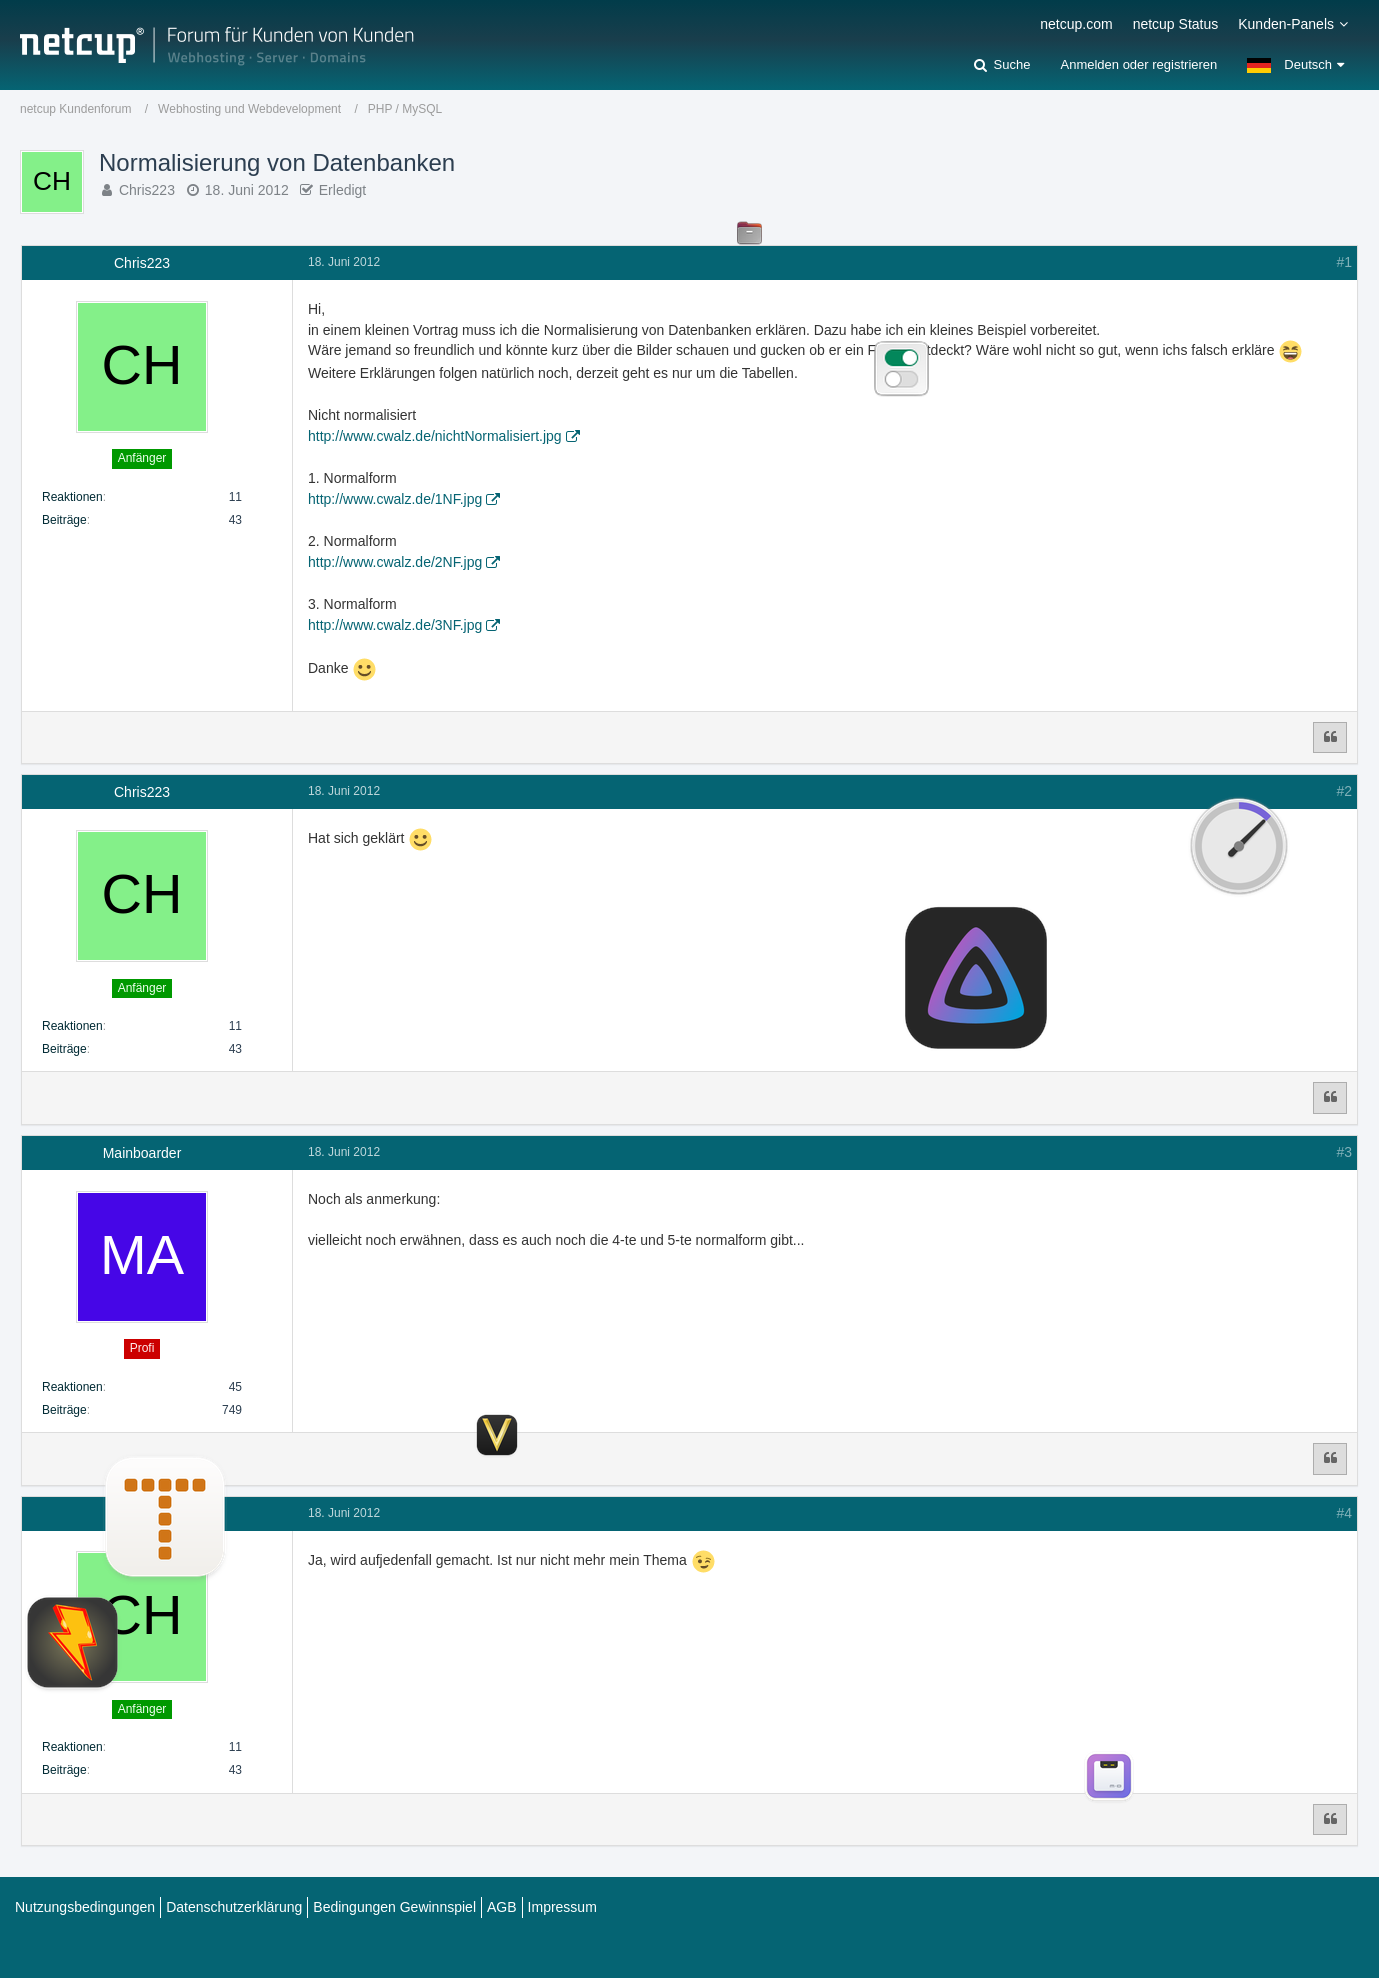 This screenshot has height=1978, width=1379. I want to click on launch Civilization V game, so click(497, 1435).